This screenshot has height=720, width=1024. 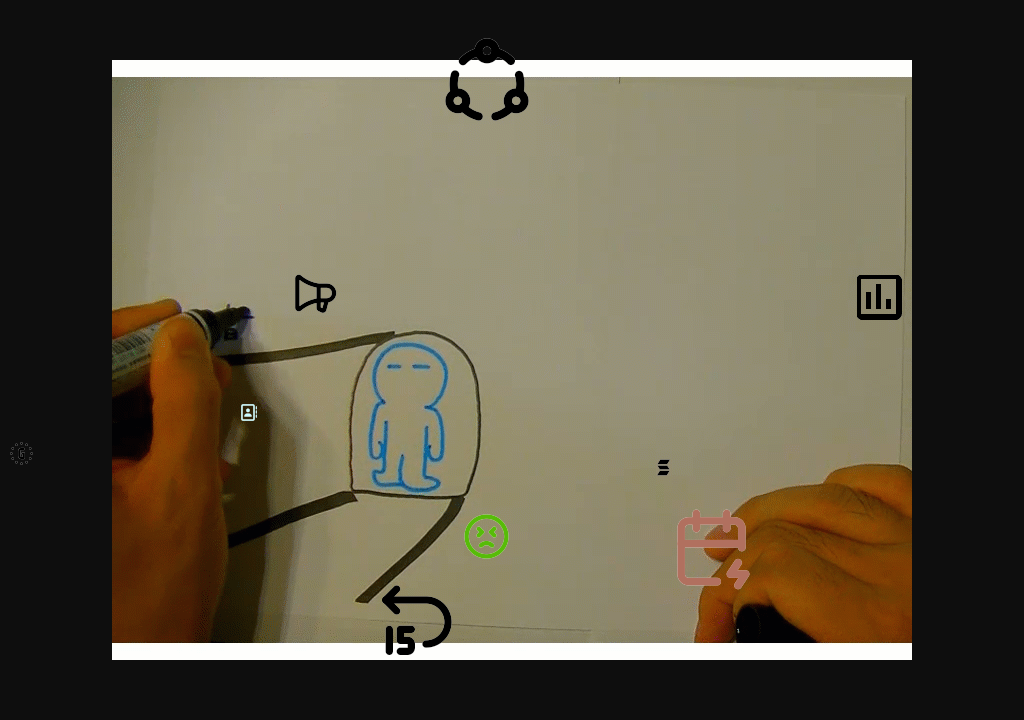 What do you see at coordinates (486, 536) in the screenshot?
I see `express dissatisfaction or negative feedback` at bounding box center [486, 536].